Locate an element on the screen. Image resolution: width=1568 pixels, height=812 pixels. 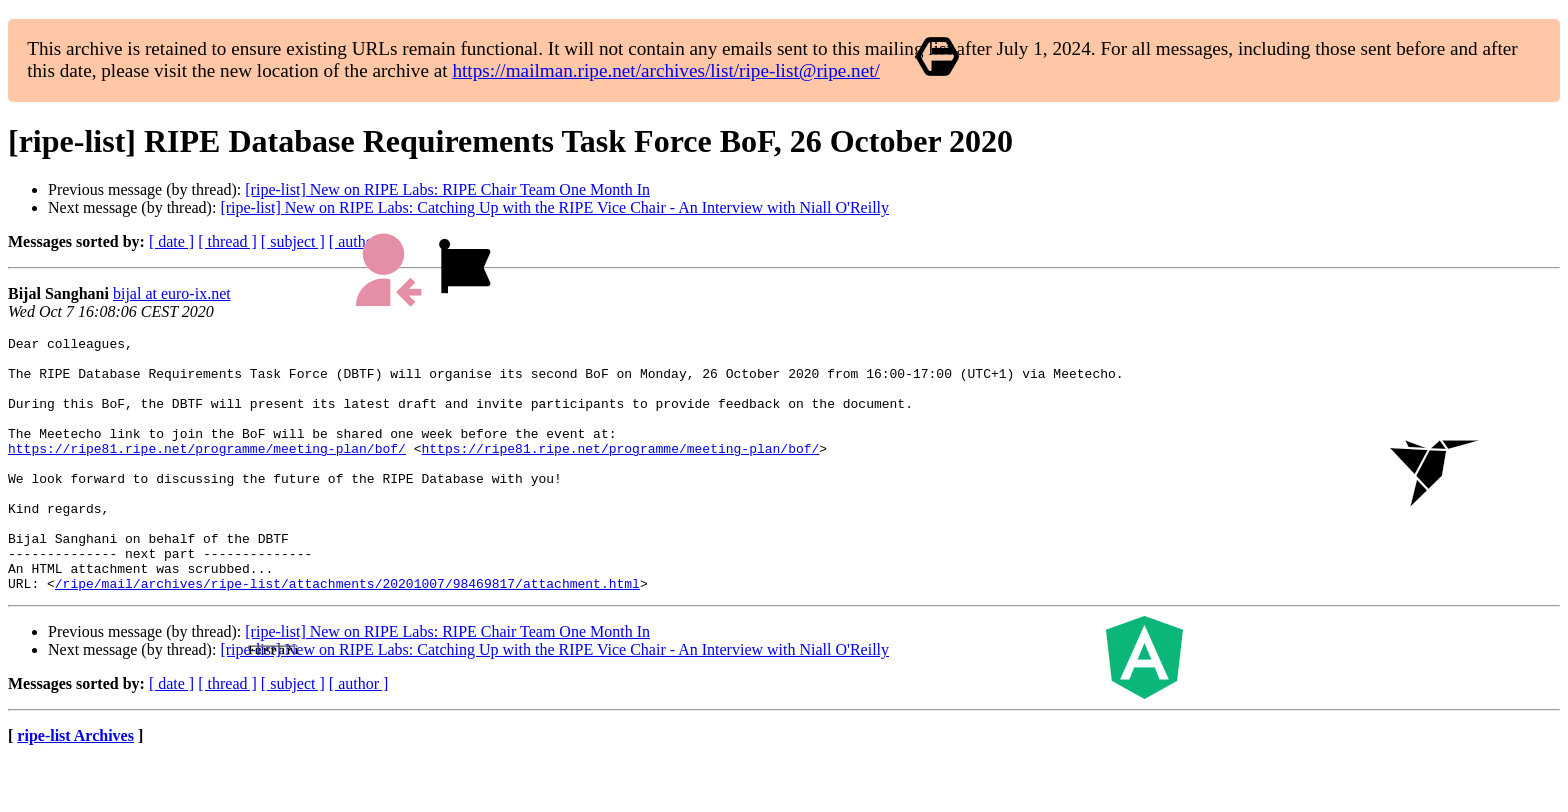
visit freelancer.com website is located at coordinates (1434, 473).